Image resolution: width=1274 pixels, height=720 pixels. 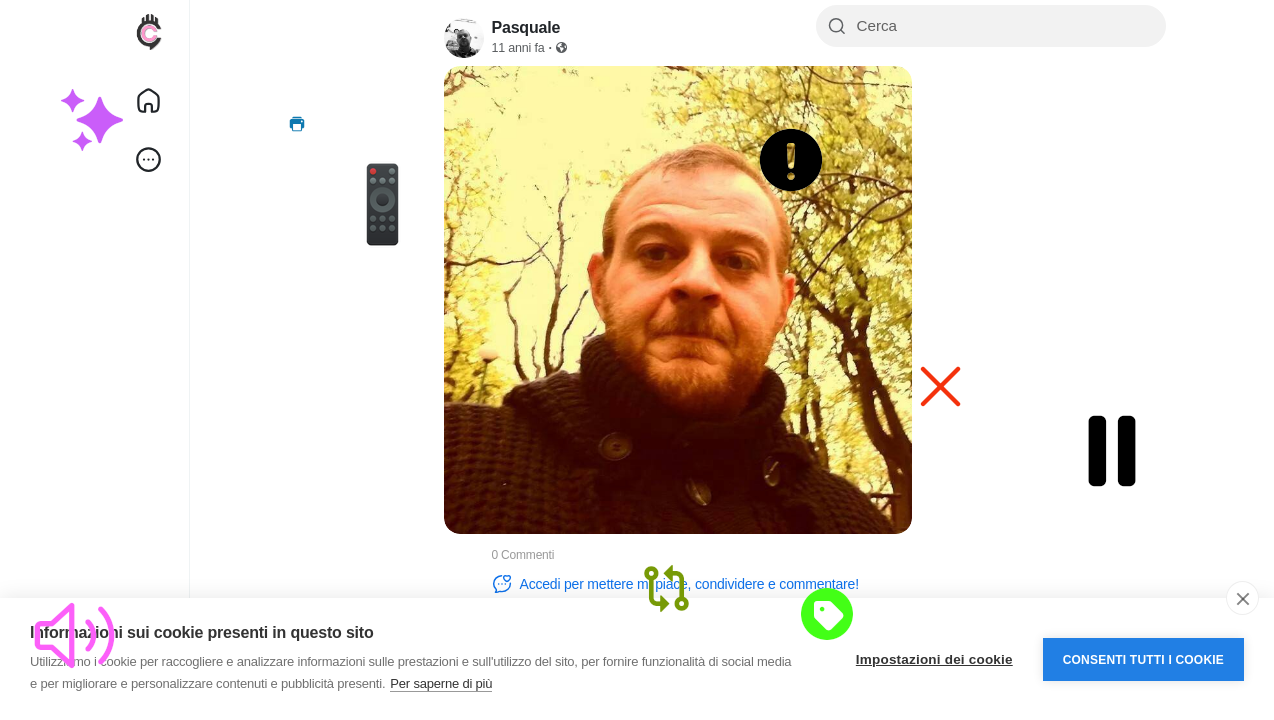 I want to click on view tagged items in your feed, so click(x=827, y=614).